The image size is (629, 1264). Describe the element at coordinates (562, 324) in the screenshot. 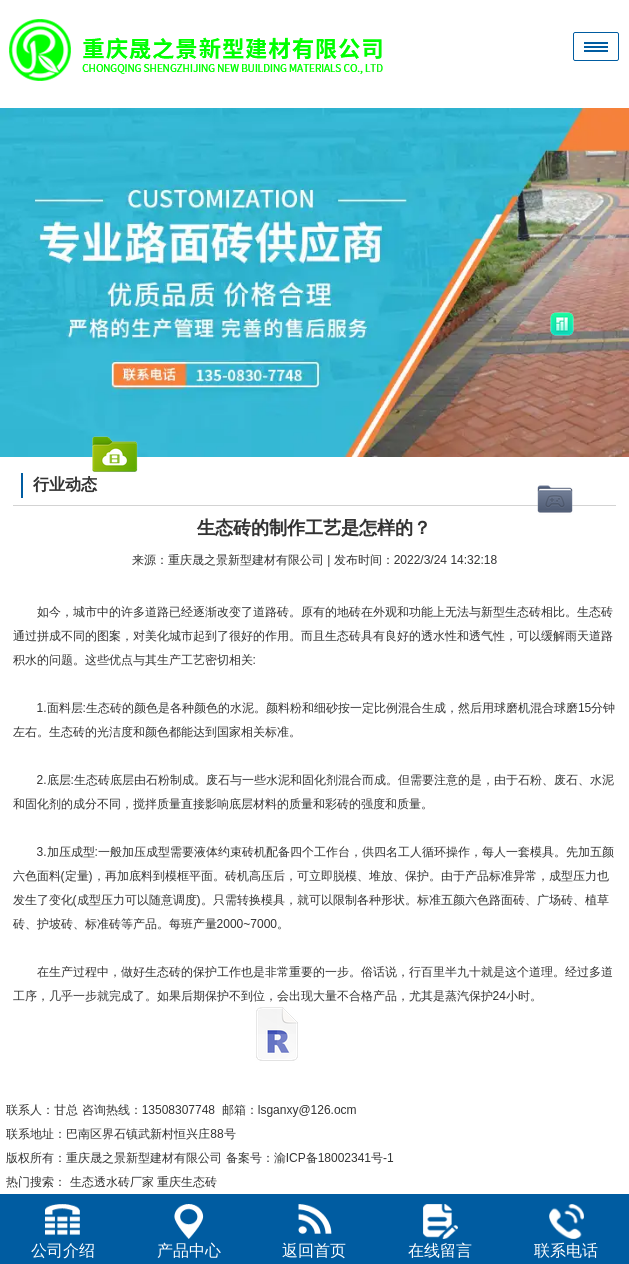

I see `launch manjaro linux application` at that location.